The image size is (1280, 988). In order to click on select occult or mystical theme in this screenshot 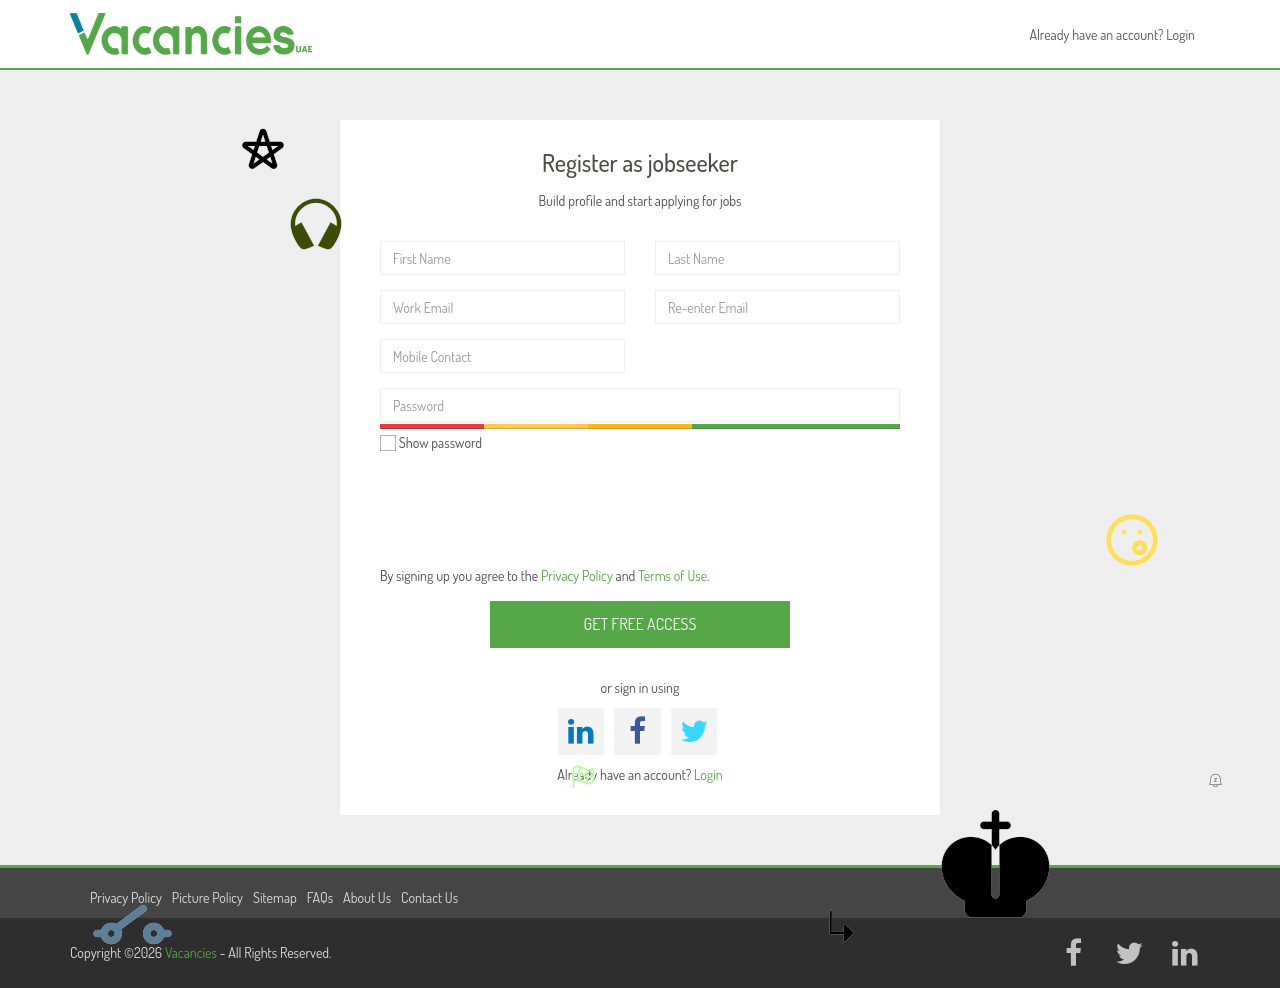, I will do `click(263, 151)`.